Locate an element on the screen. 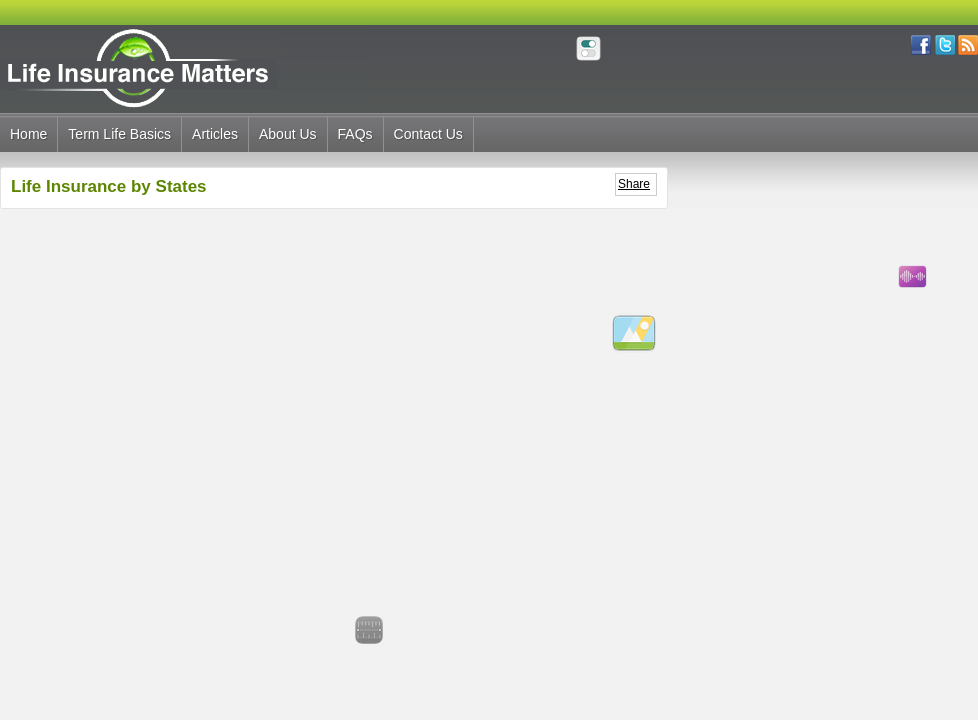 Image resolution: width=978 pixels, height=720 pixels. open the Measure app is located at coordinates (369, 630).